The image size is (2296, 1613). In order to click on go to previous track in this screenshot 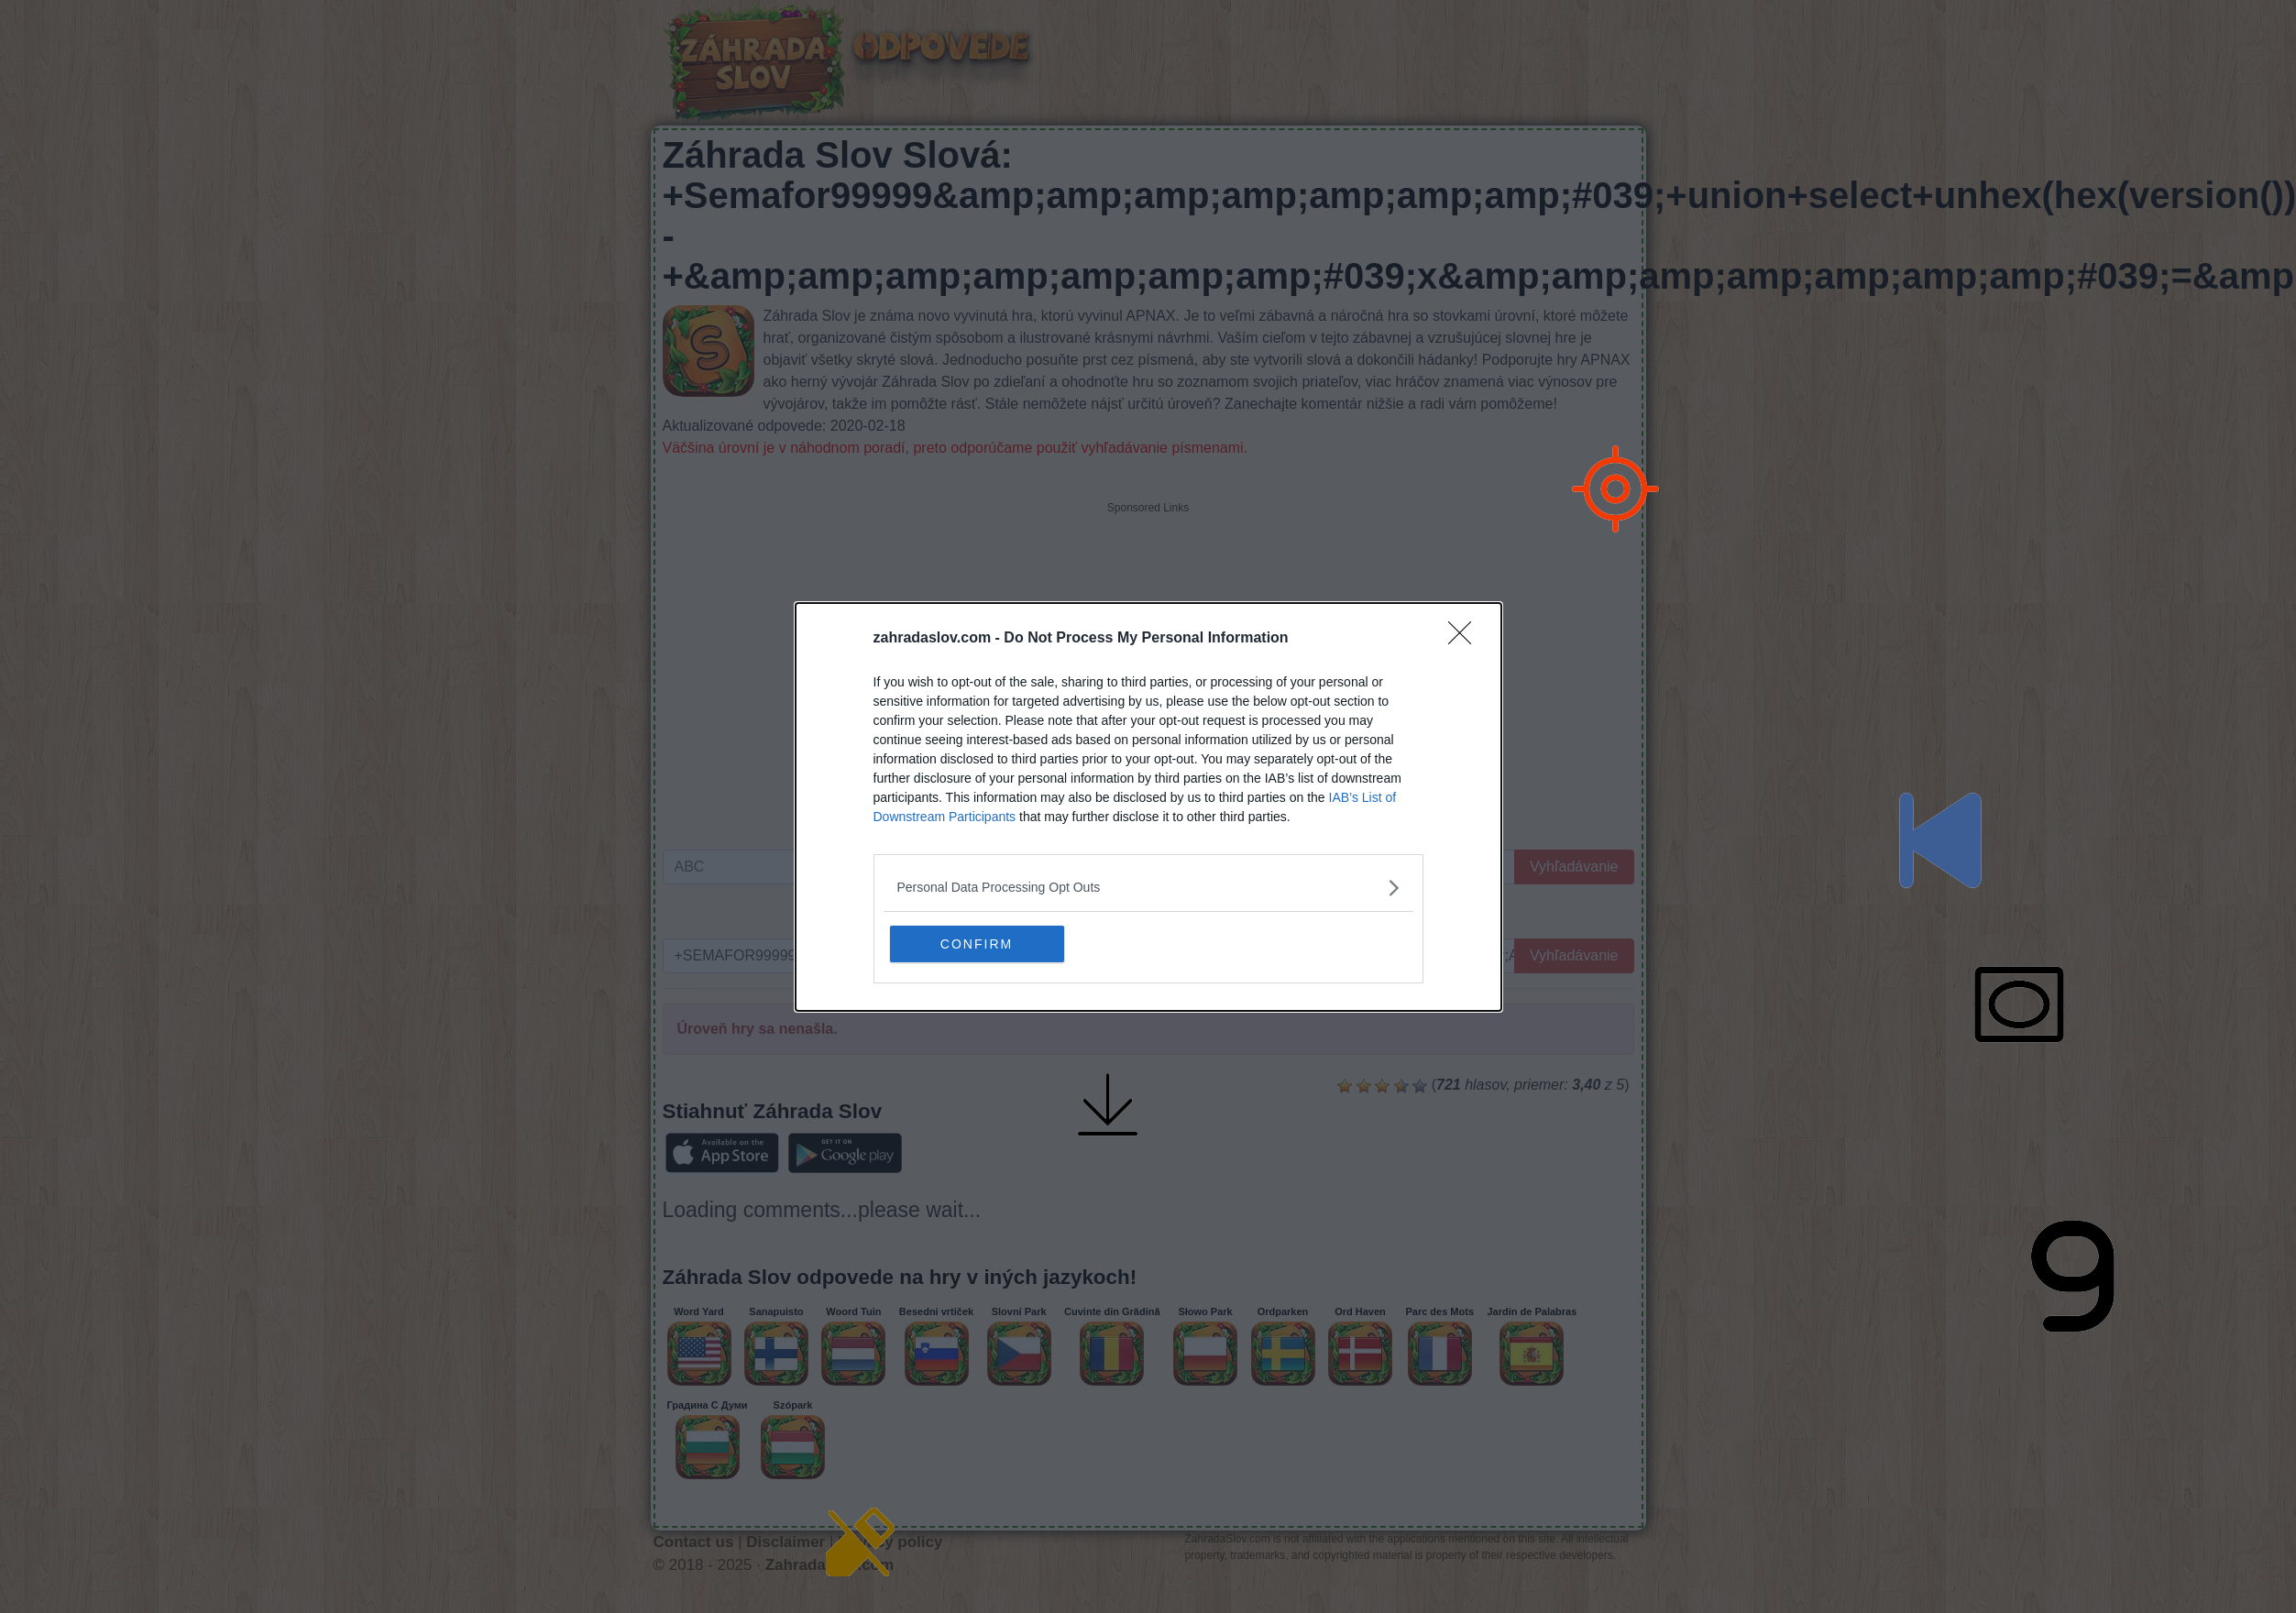, I will do `click(1940, 840)`.